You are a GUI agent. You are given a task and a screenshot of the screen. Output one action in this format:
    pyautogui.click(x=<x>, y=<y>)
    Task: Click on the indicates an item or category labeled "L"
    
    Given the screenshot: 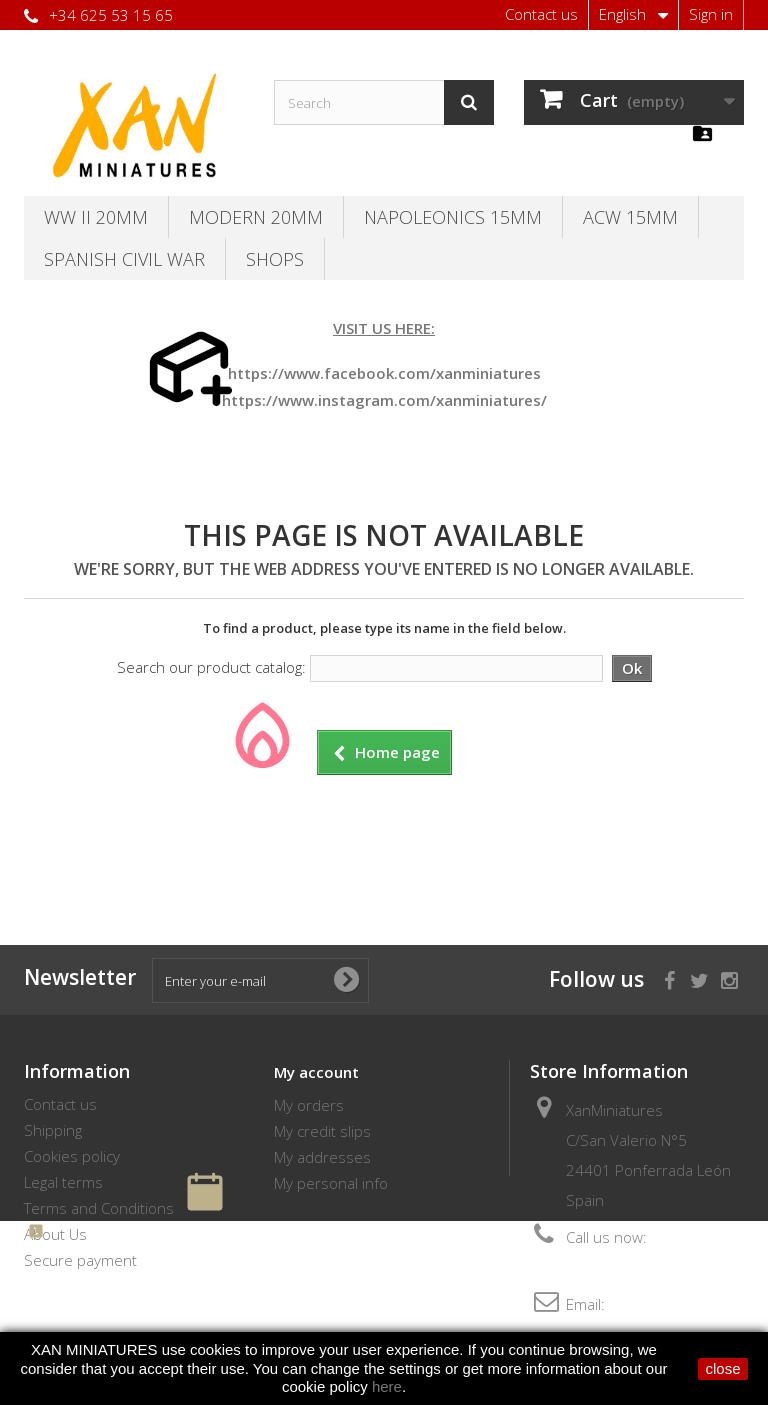 What is the action you would take?
    pyautogui.click(x=36, y=1231)
    